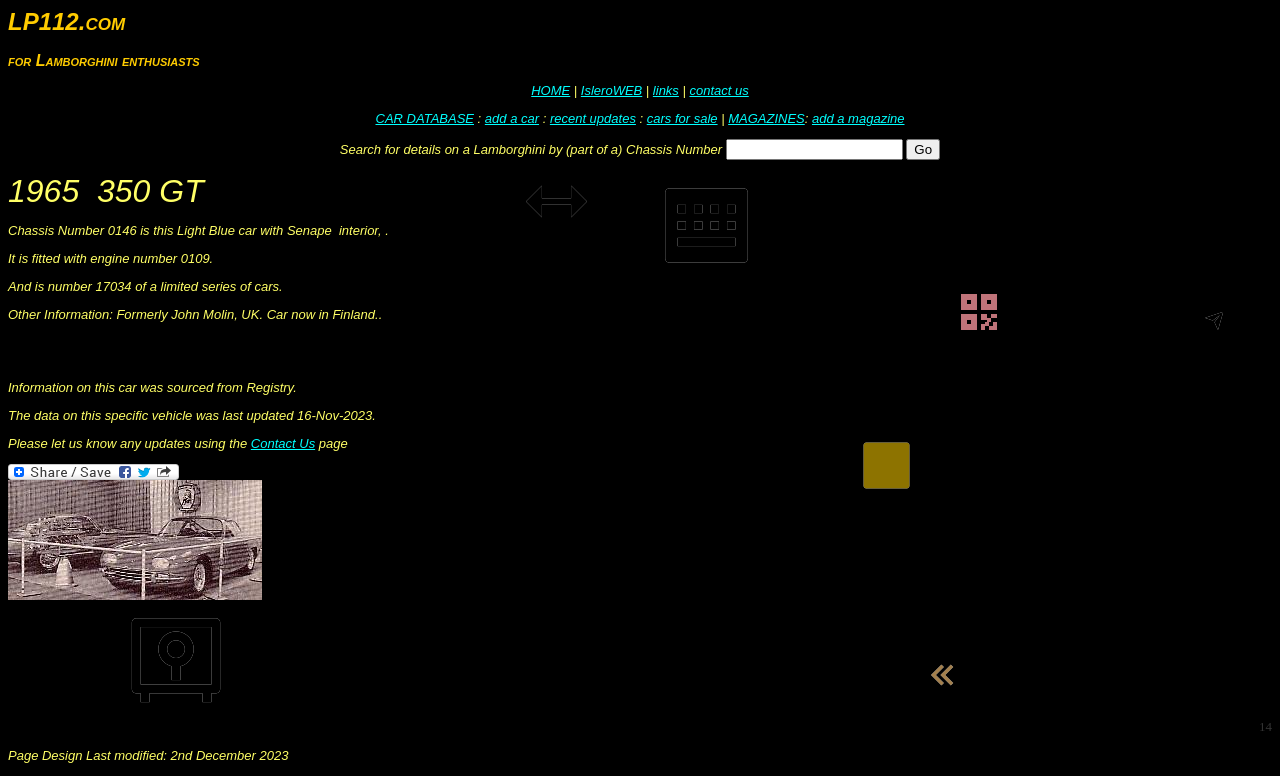 The height and width of the screenshot is (776, 1280). Describe the element at coordinates (556, 201) in the screenshot. I see `expand content horizontally` at that location.